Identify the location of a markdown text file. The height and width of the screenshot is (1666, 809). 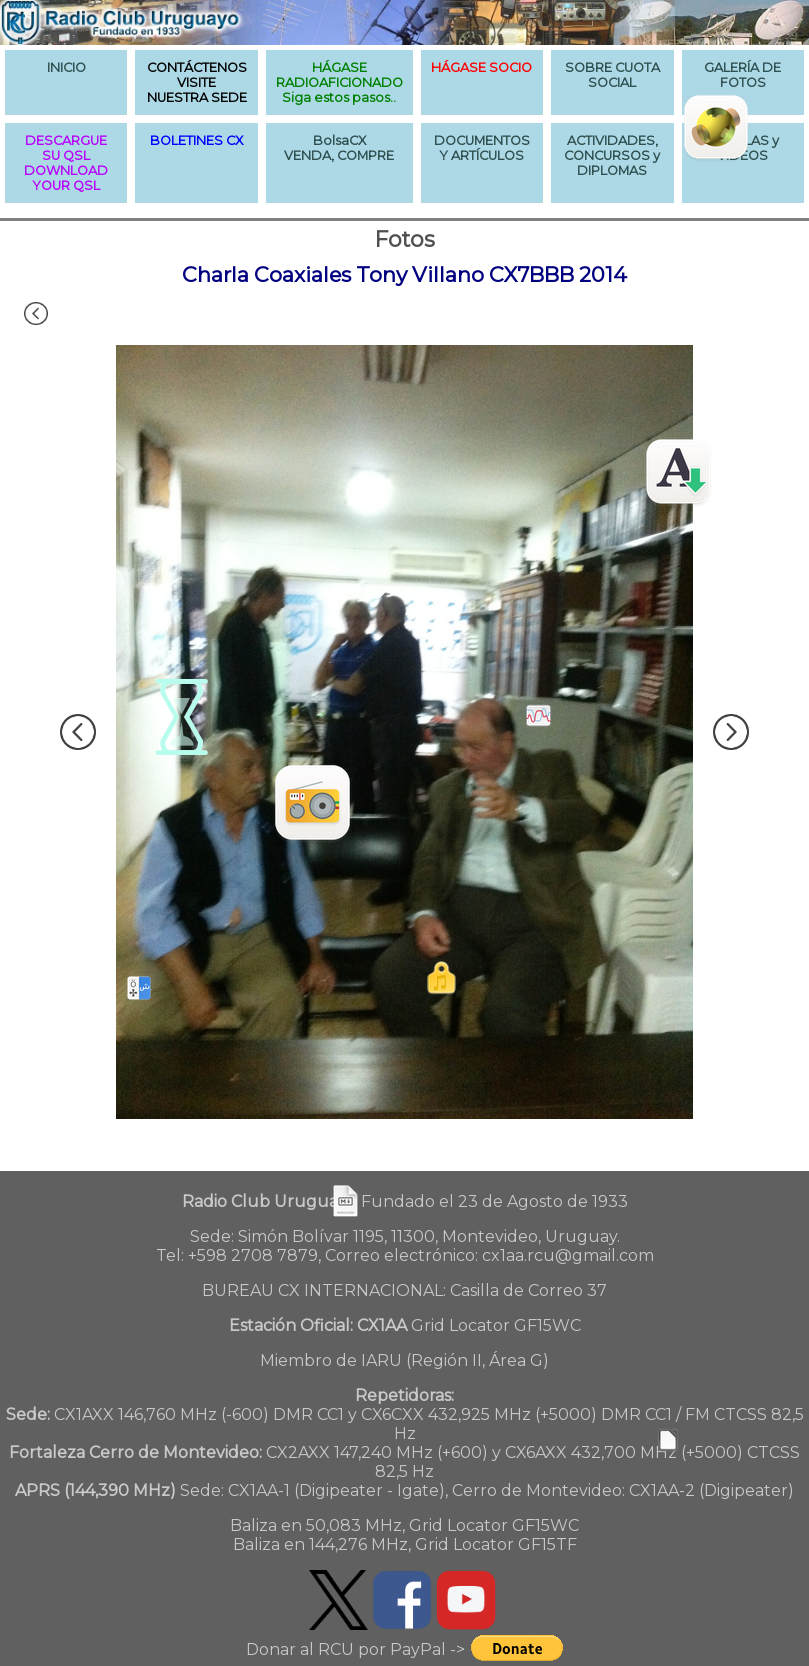
(345, 1201).